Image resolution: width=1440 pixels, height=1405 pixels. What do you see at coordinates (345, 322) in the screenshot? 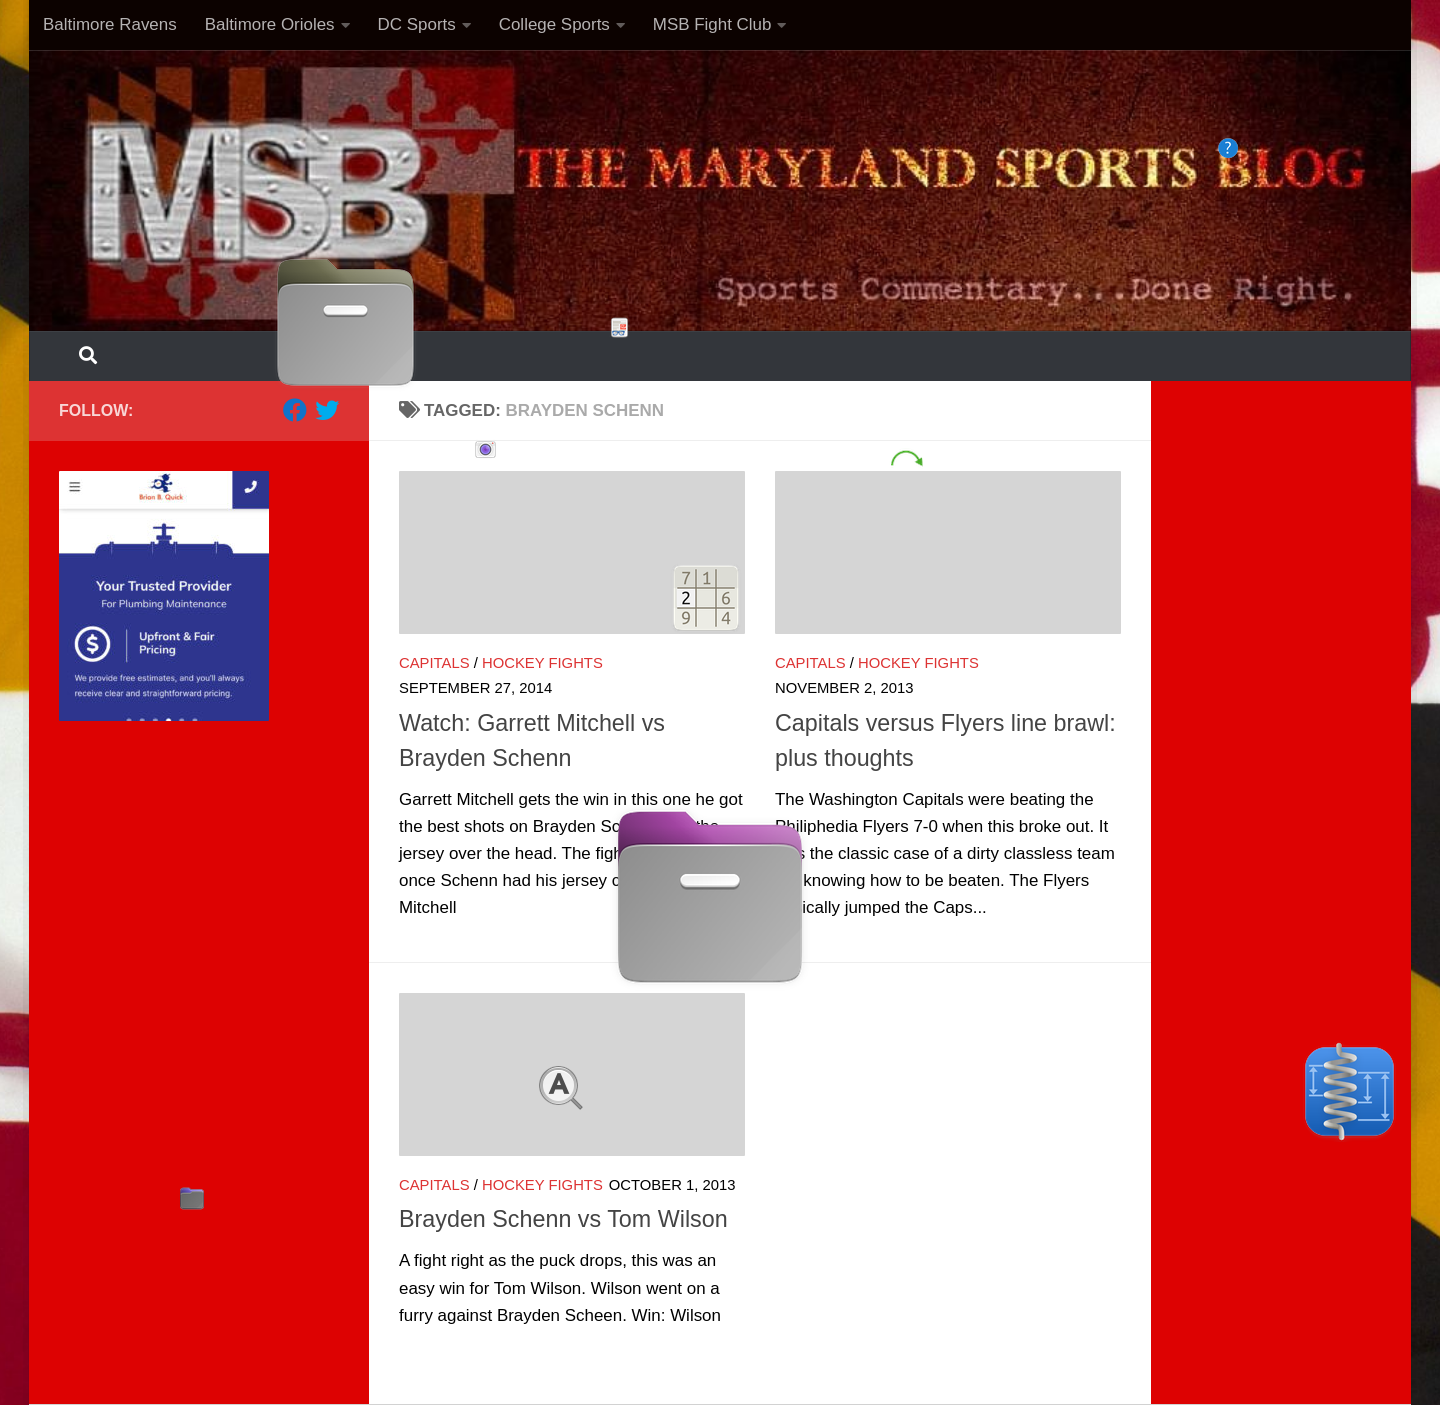
I see `open the file manager application` at bounding box center [345, 322].